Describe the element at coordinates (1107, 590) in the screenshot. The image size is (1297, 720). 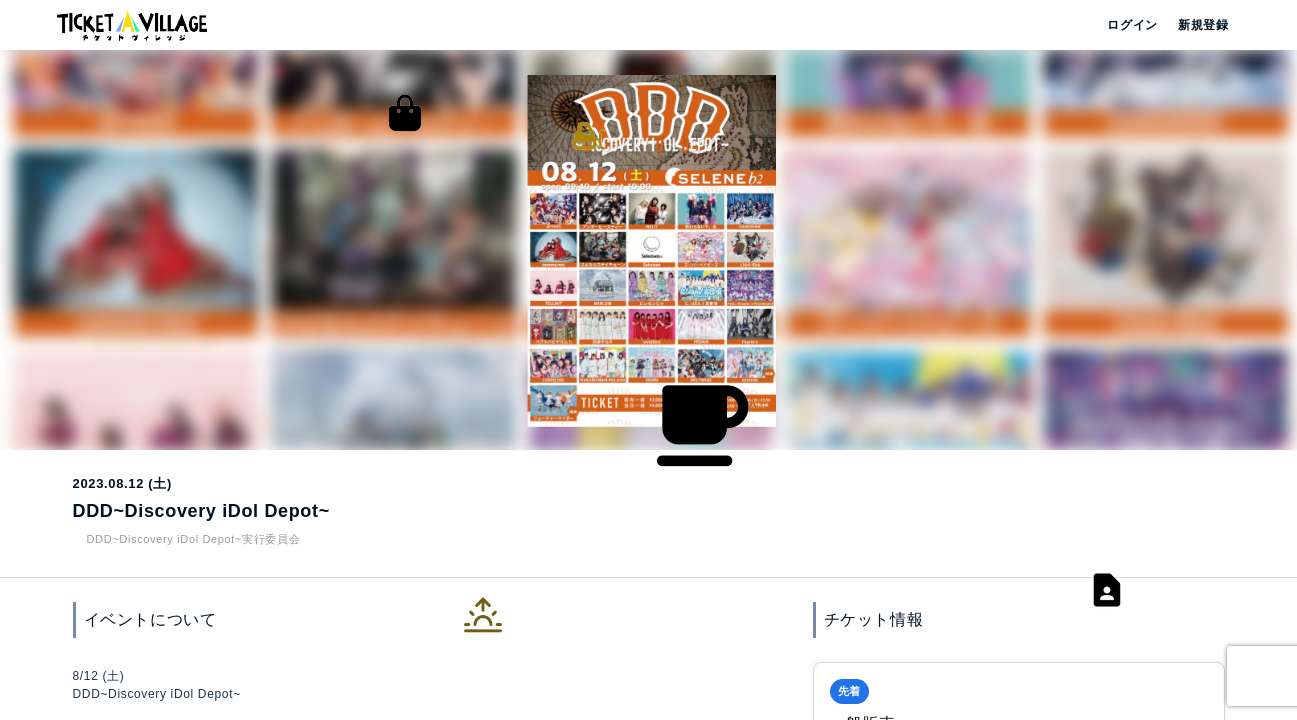
I see `view contact details` at that location.